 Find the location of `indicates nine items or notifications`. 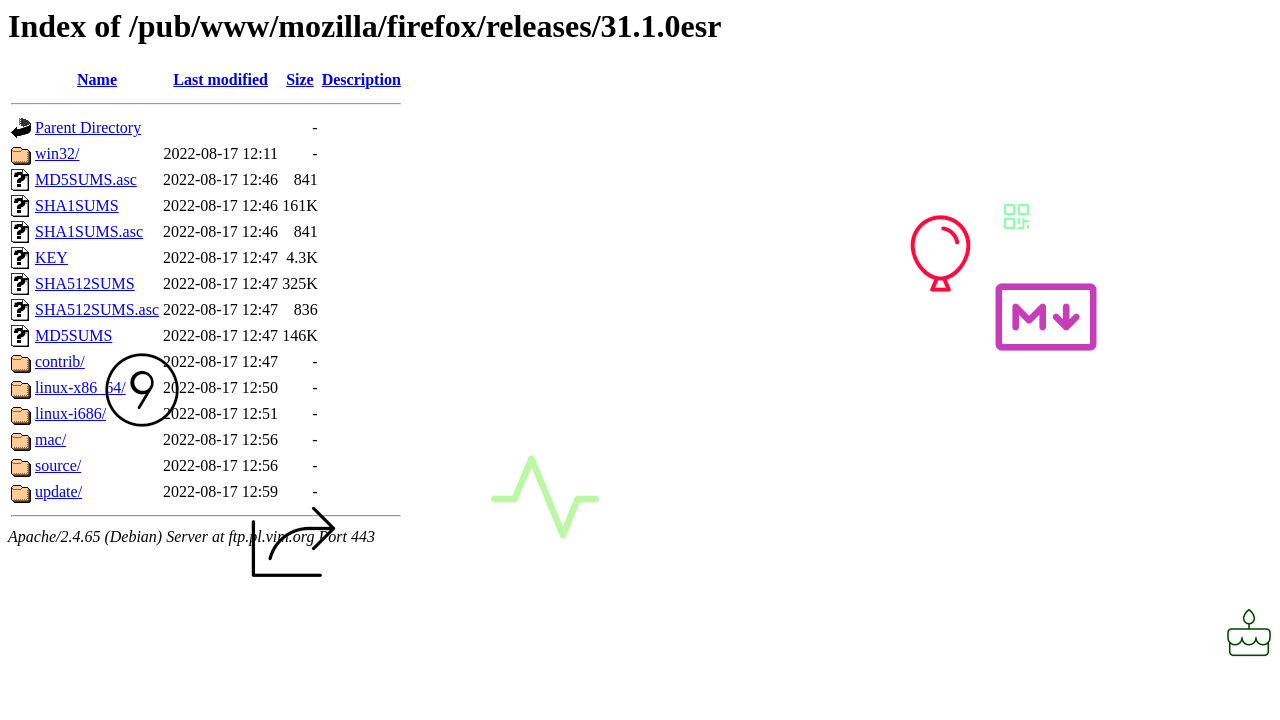

indicates nine items or notifications is located at coordinates (142, 390).